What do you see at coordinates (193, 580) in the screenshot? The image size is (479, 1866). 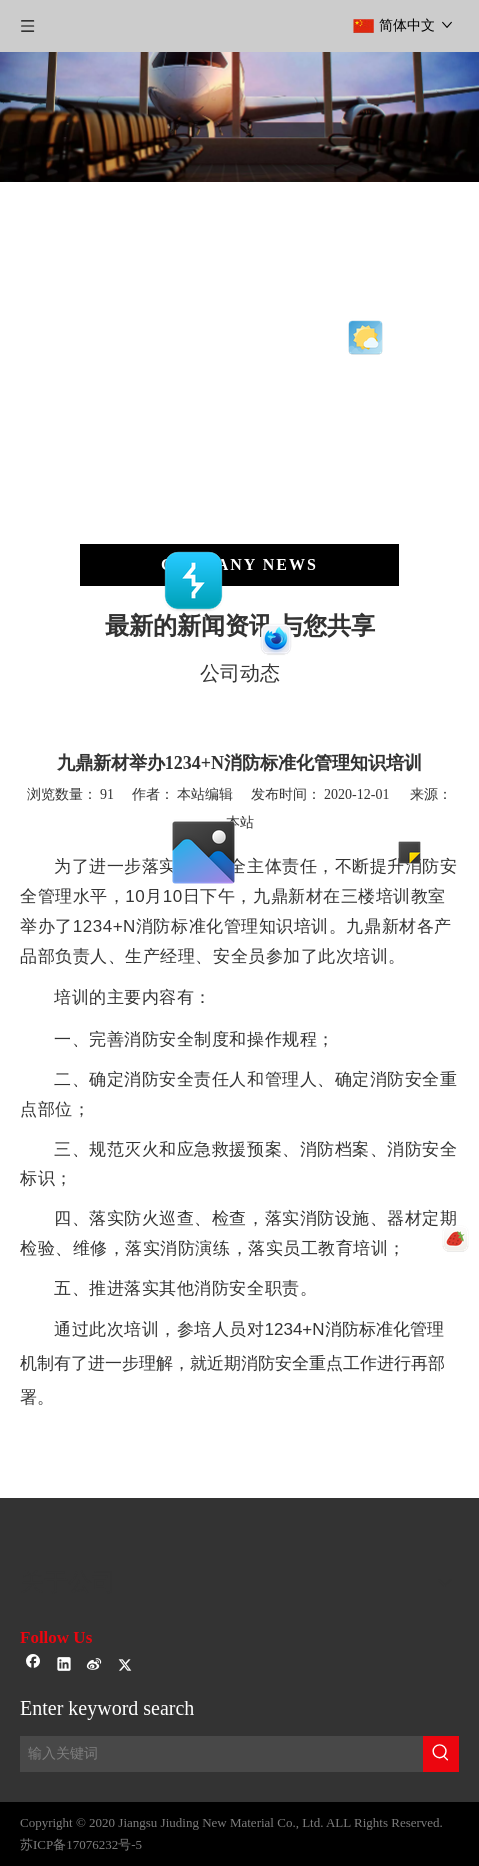 I see `open burp suite application` at bounding box center [193, 580].